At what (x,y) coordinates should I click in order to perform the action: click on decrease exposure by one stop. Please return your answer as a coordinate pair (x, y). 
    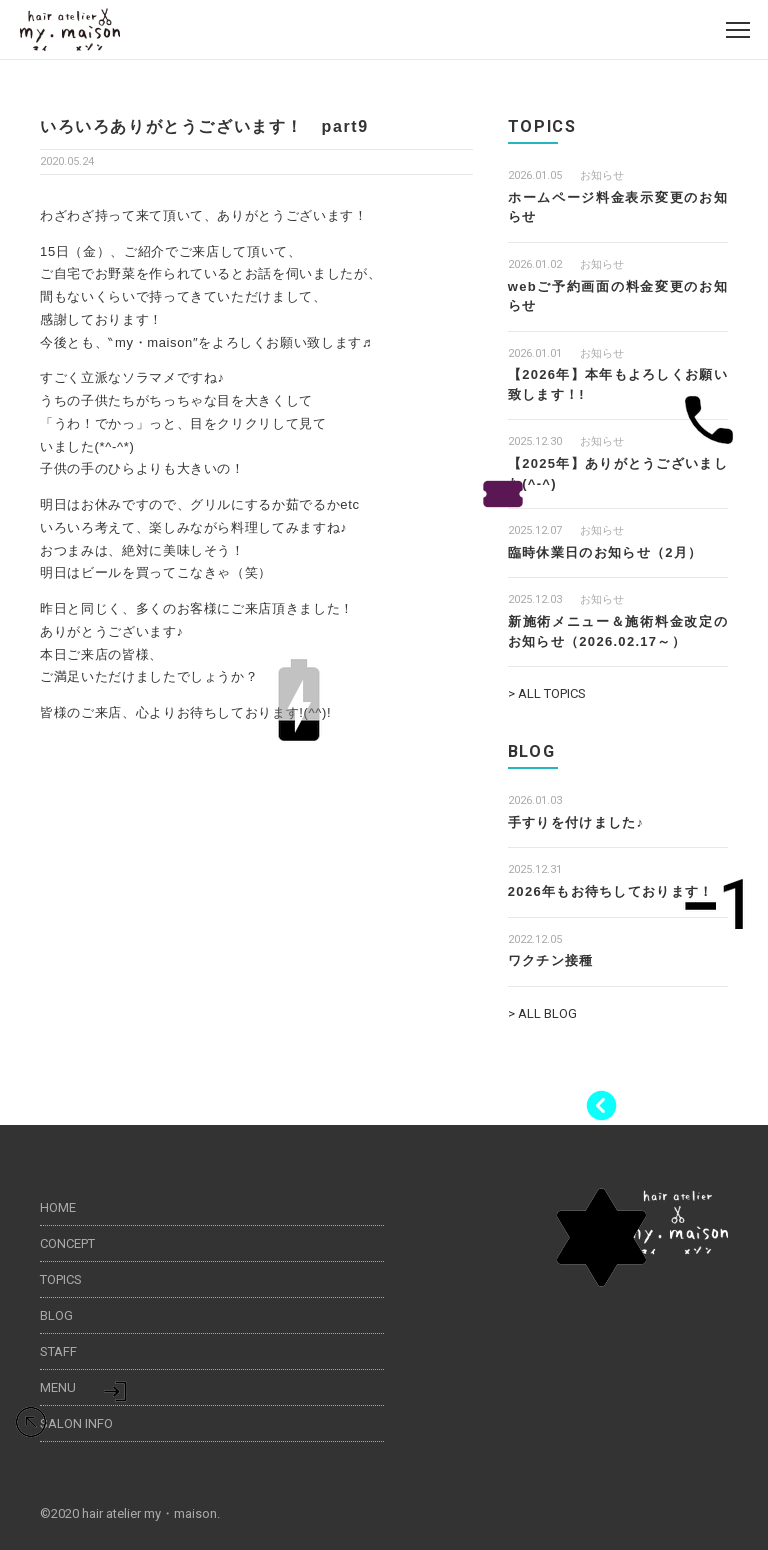
    Looking at the image, I should click on (716, 906).